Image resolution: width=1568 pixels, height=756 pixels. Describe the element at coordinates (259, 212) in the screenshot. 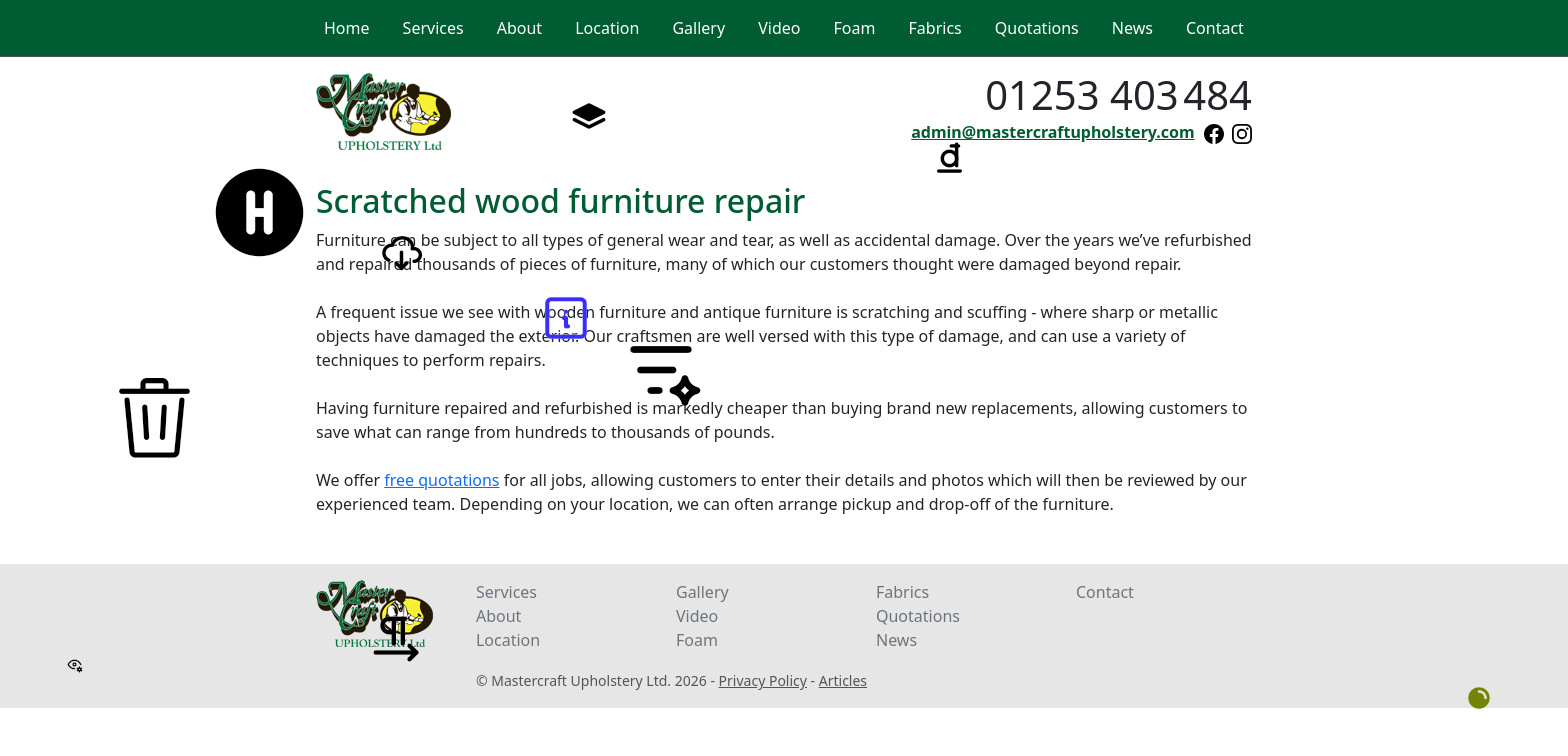

I see `find nearby hospitals or medical facilities` at that location.